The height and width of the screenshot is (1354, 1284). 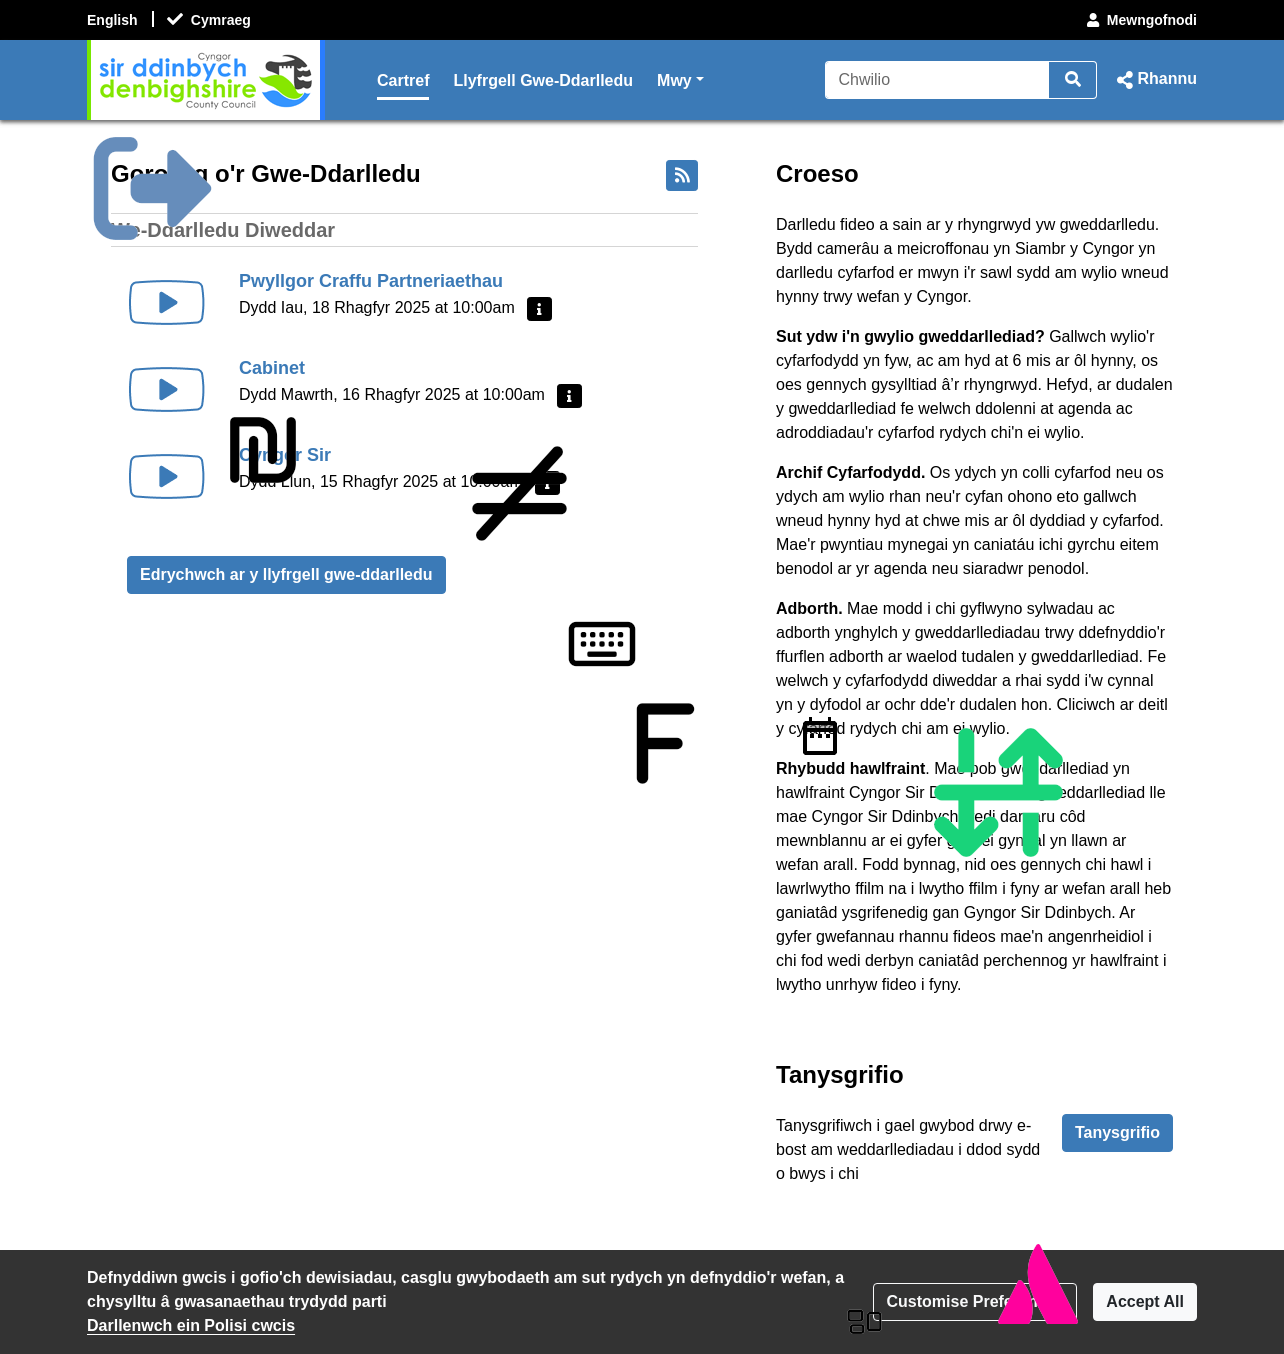 What do you see at coordinates (998, 792) in the screenshot?
I see `swap or exchange items between two lists` at bounding box center [998, 792].